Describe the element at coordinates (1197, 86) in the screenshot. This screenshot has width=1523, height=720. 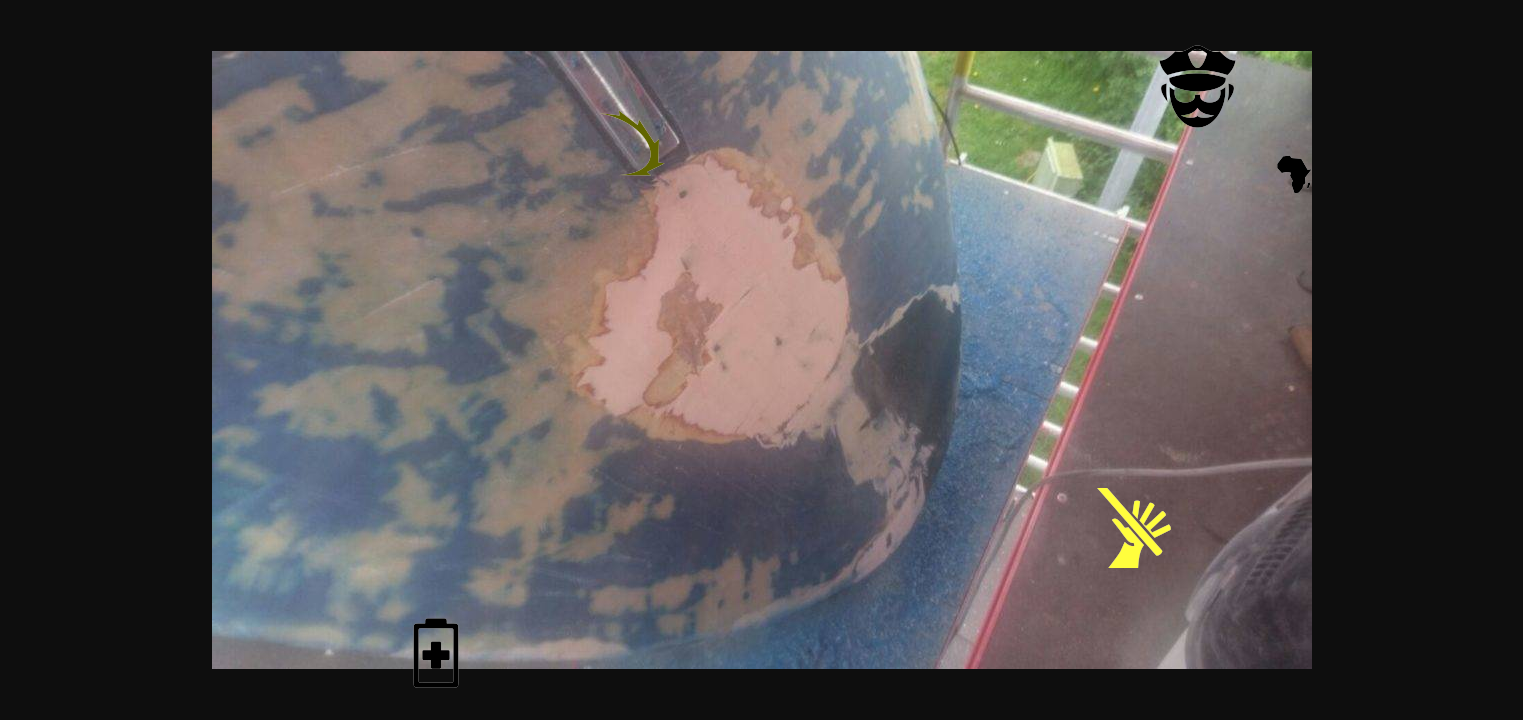
I see `contact law enforcement or security` at that location.